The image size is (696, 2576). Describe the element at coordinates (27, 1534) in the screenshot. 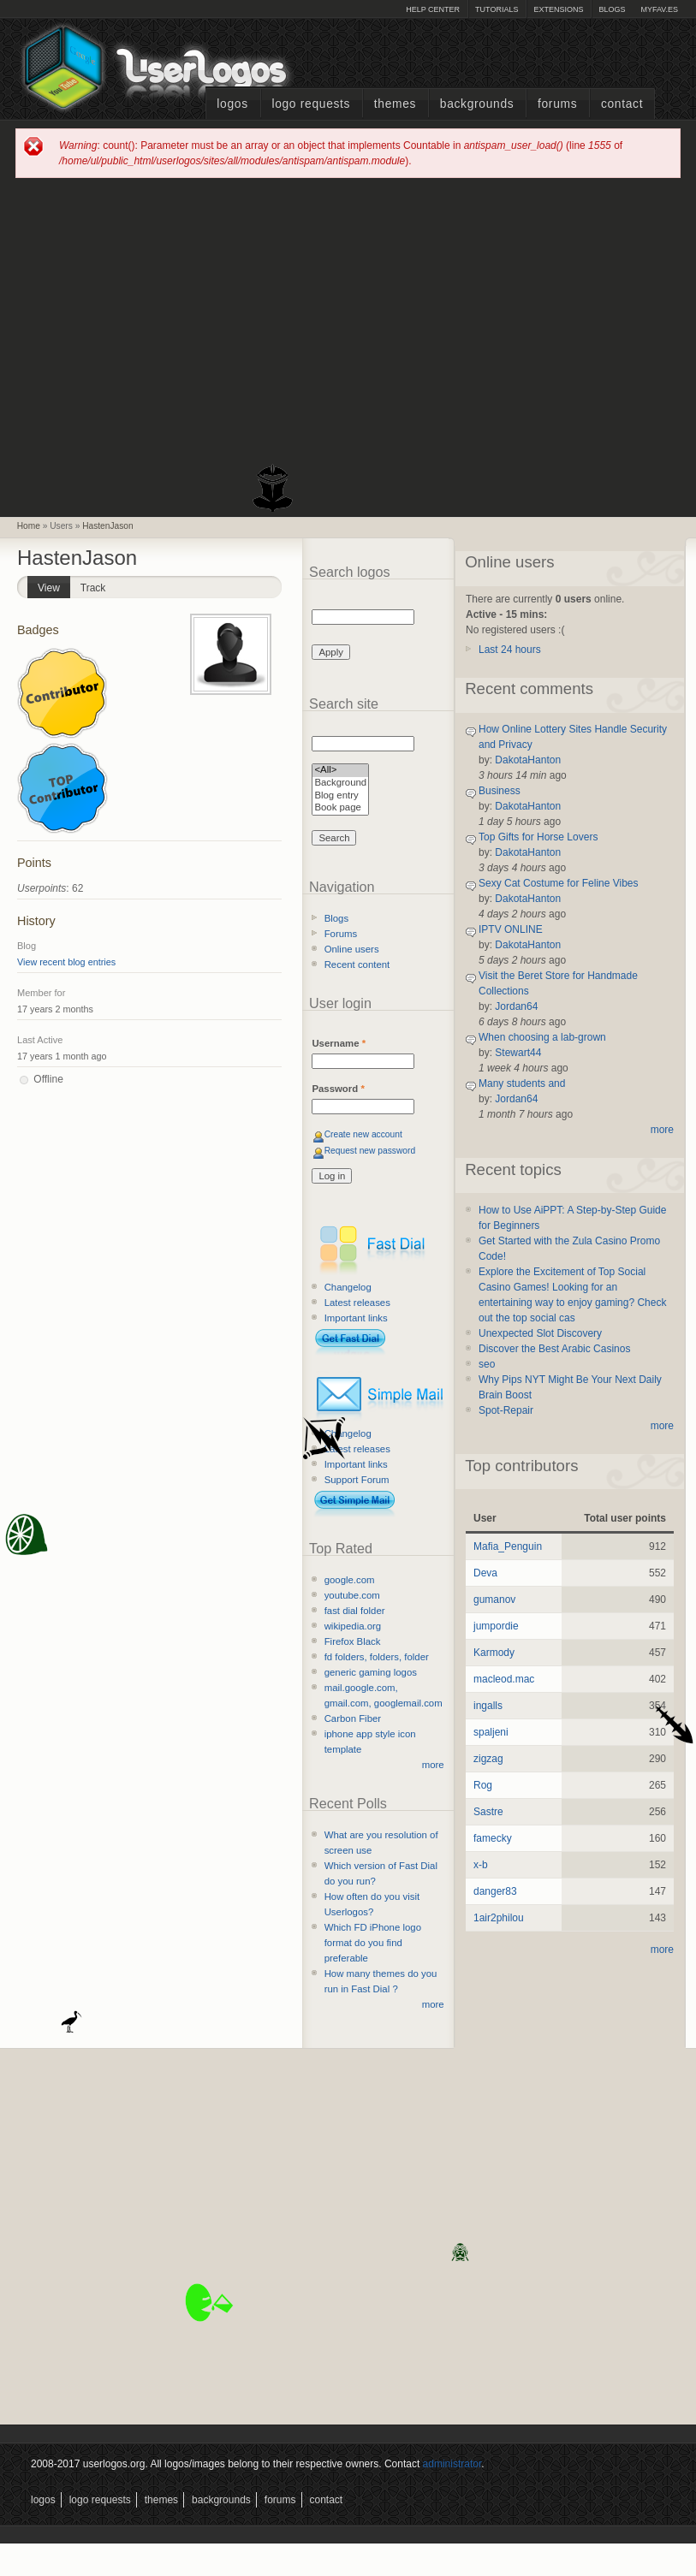

I see `indicates citrus or lemon flavor/ingredient` at that location.